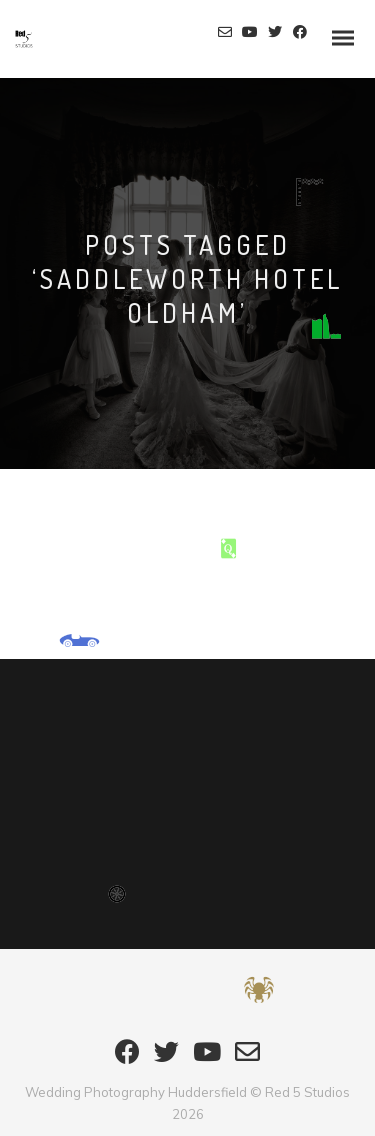 The height and width of the screenshot is (1136, 375). I want to click on select a wheel or cart component in a game, so click(117, 894).